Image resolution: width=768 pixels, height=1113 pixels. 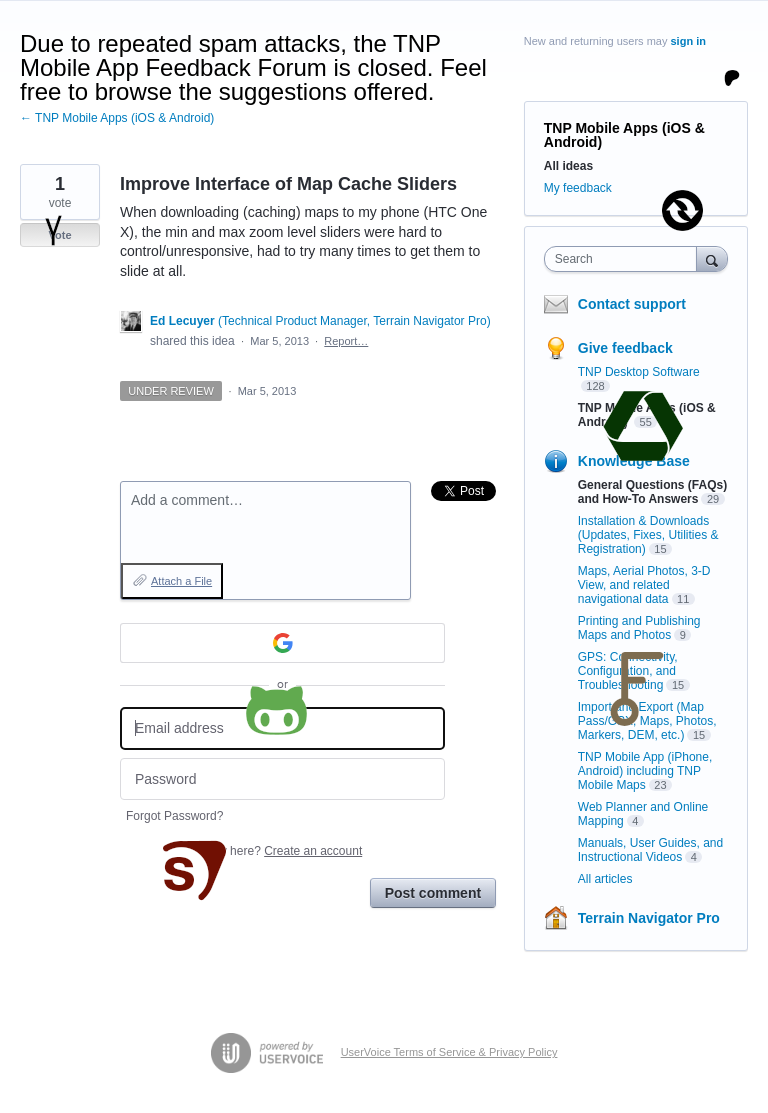 What do you see at coordinates (732, 78) in the screenshot?
I see `visit patreon page` at bounding box center [732, 78].